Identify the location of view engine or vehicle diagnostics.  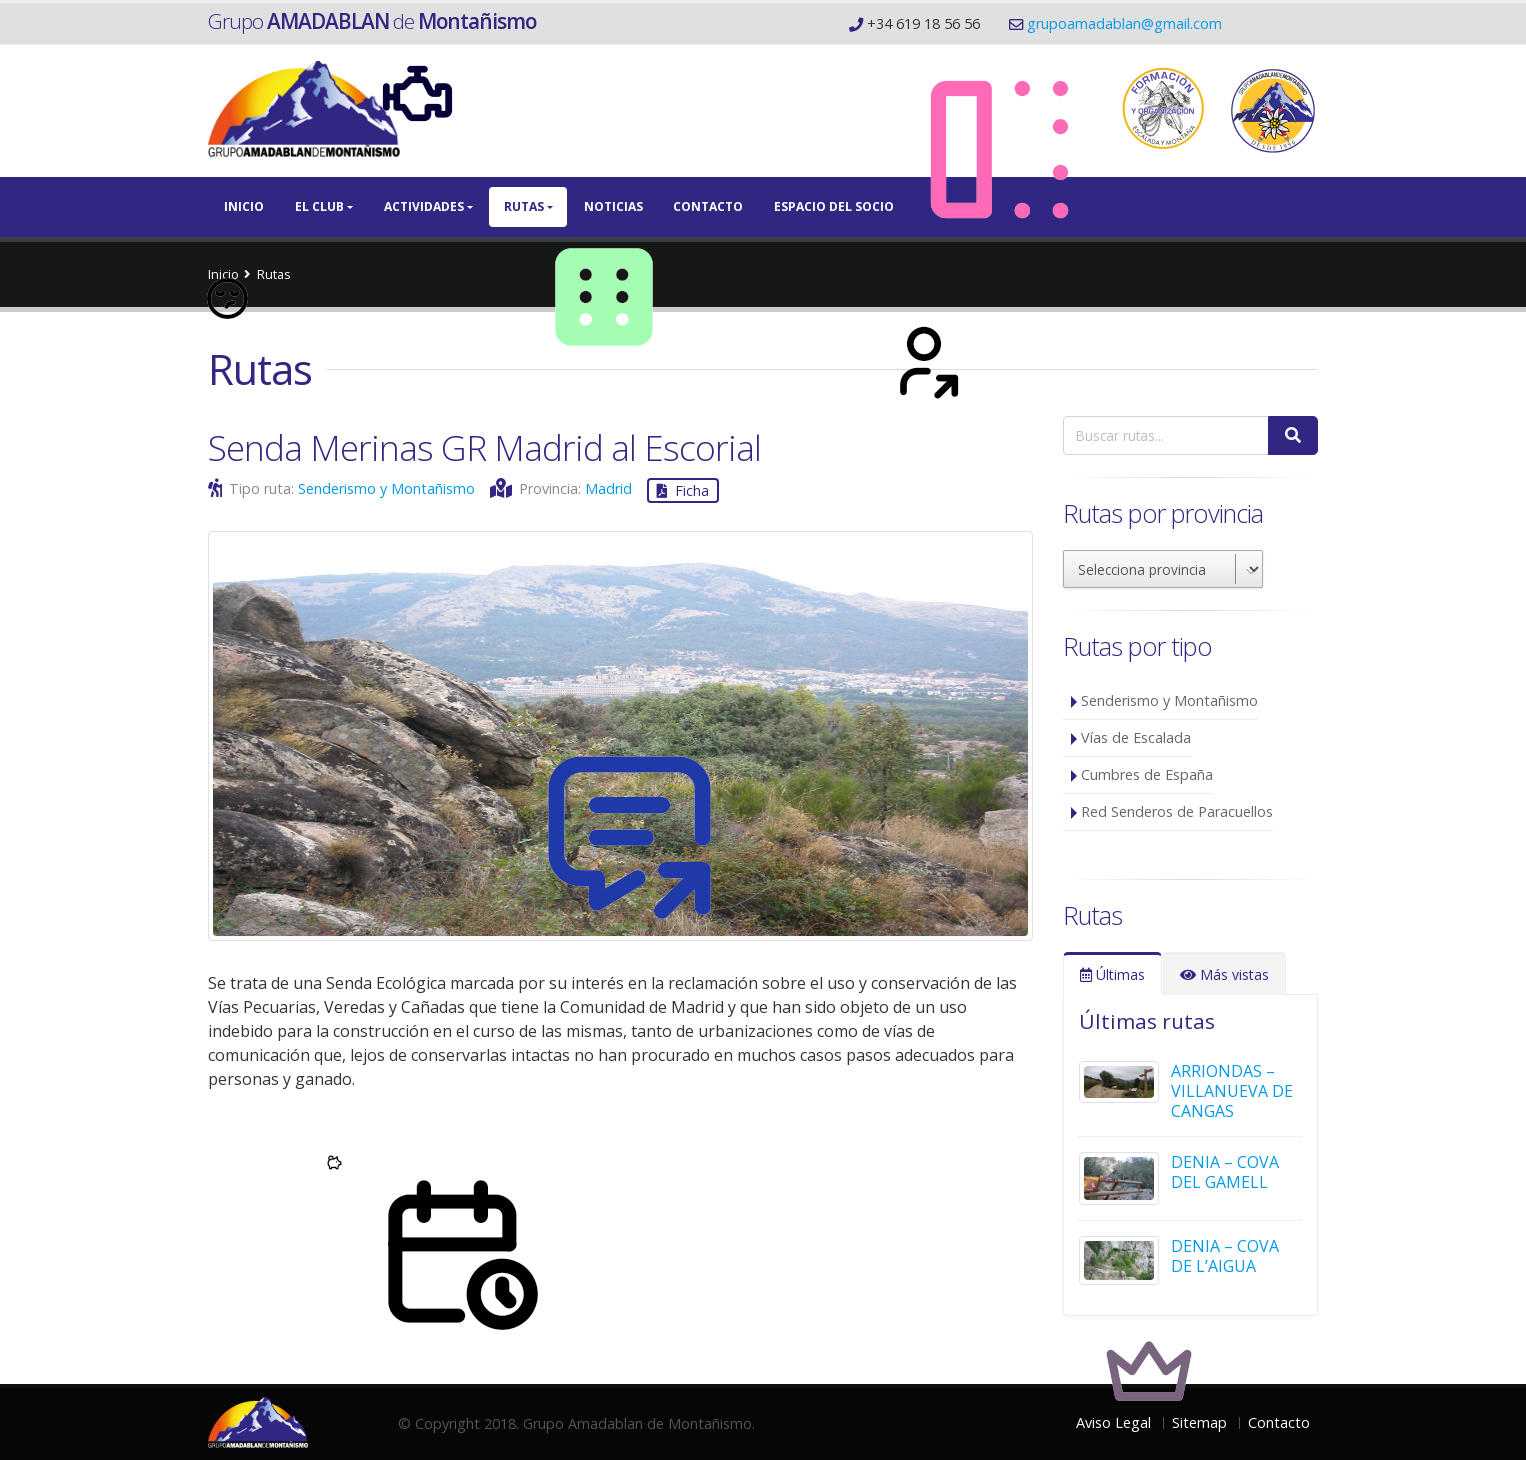
(417, 93).